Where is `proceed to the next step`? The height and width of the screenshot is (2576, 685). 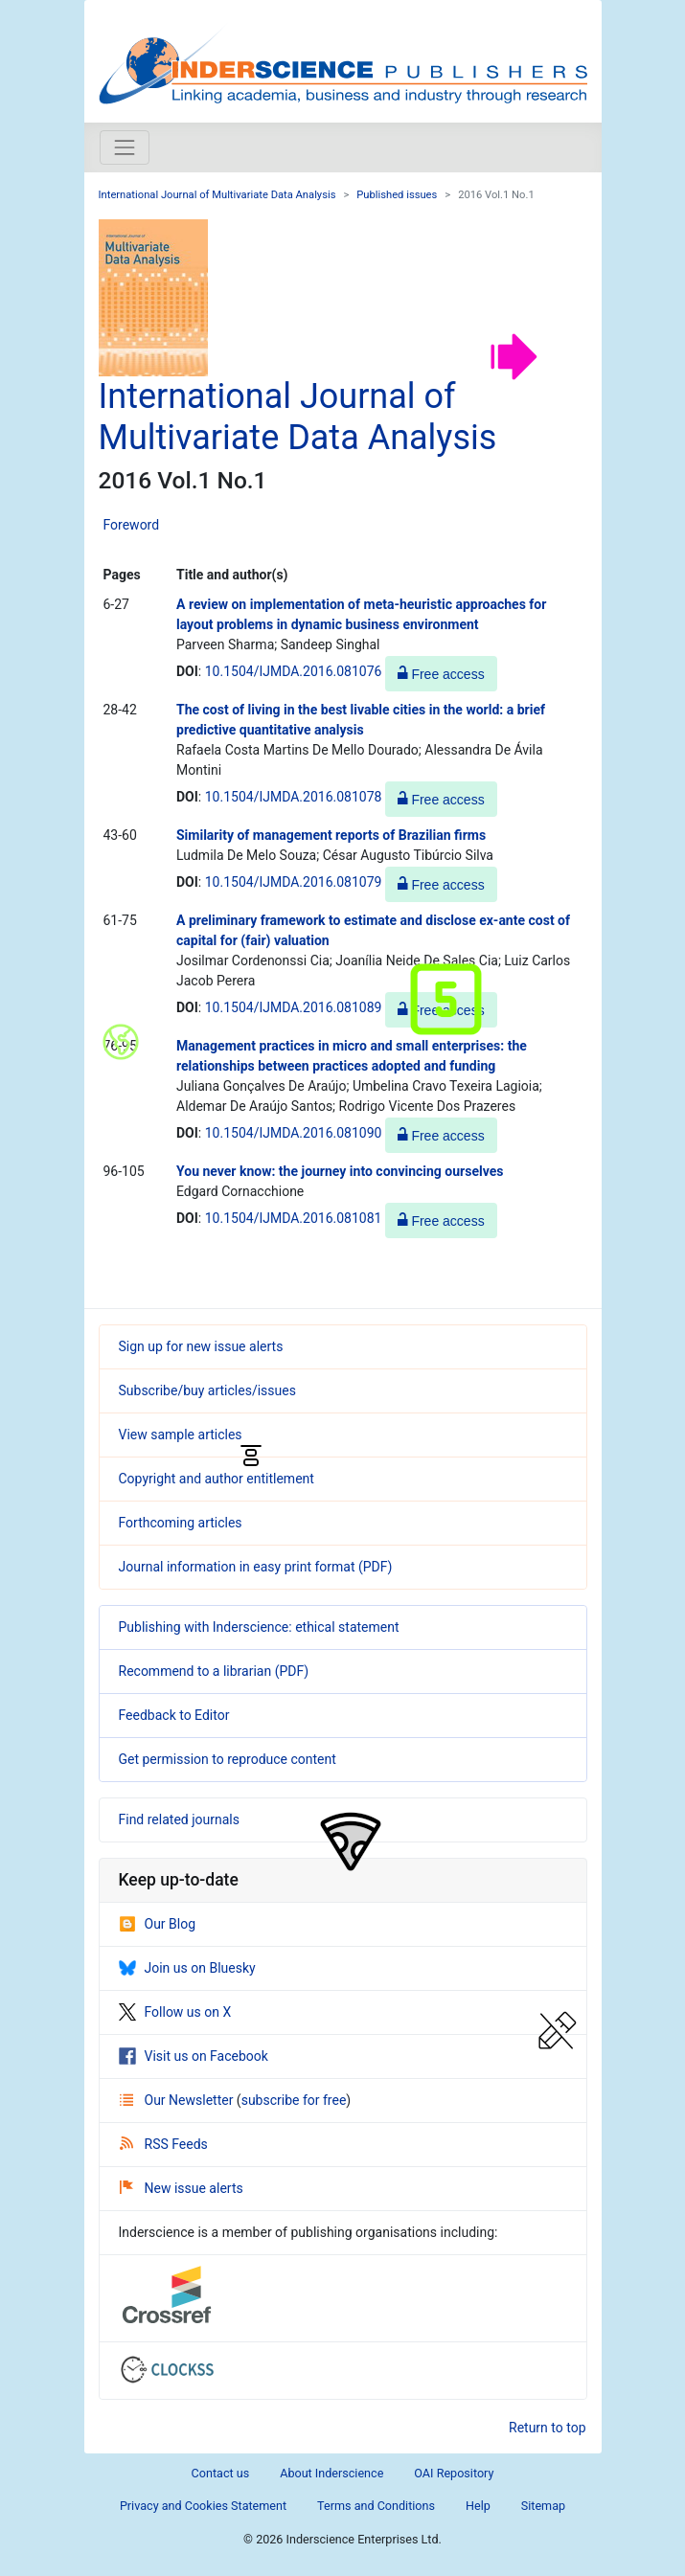 proceed to the next step is located at coordinates (512, 356).